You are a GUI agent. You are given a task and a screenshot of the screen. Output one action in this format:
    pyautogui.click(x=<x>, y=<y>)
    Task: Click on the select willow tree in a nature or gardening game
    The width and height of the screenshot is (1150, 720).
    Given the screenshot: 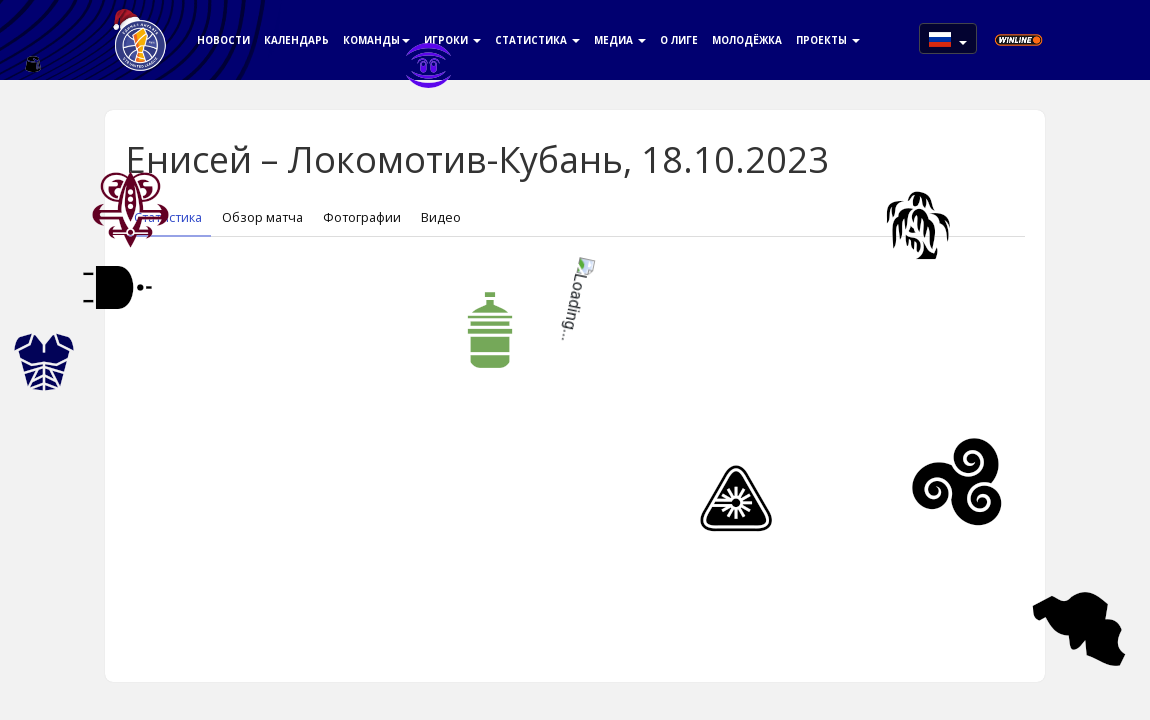 What is the action you would take?
    pyautogui.click(x=916, y=225)
    